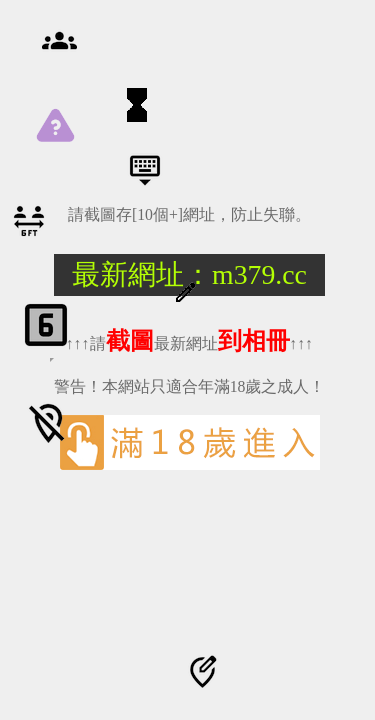 This screenshot has height=720, width=375. What do you see at coordinates (186, 292) in the screenshot?
I see `edit this item` at bounding box center [186, 292].